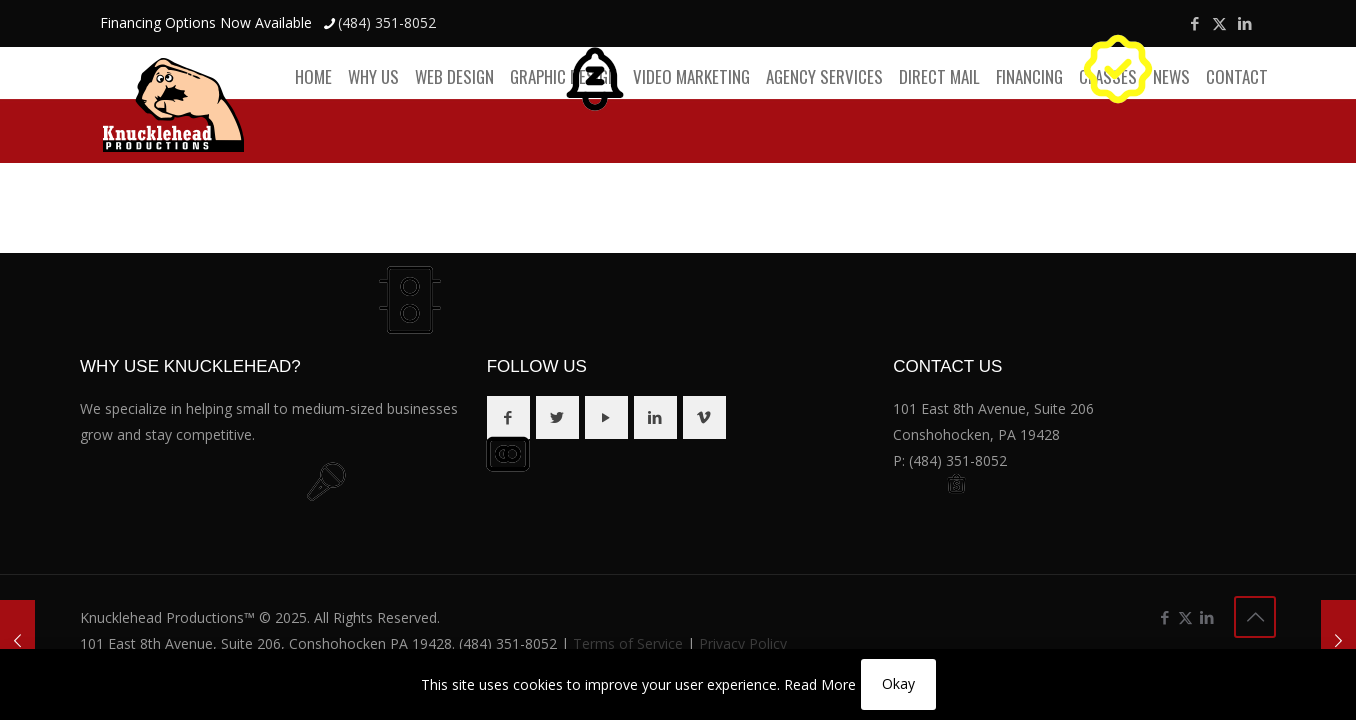 The image size is (1356, 720). Describe the element at coordinates (410, 300) in the screenshot. I see `traffic or signal status indicator` at that location.